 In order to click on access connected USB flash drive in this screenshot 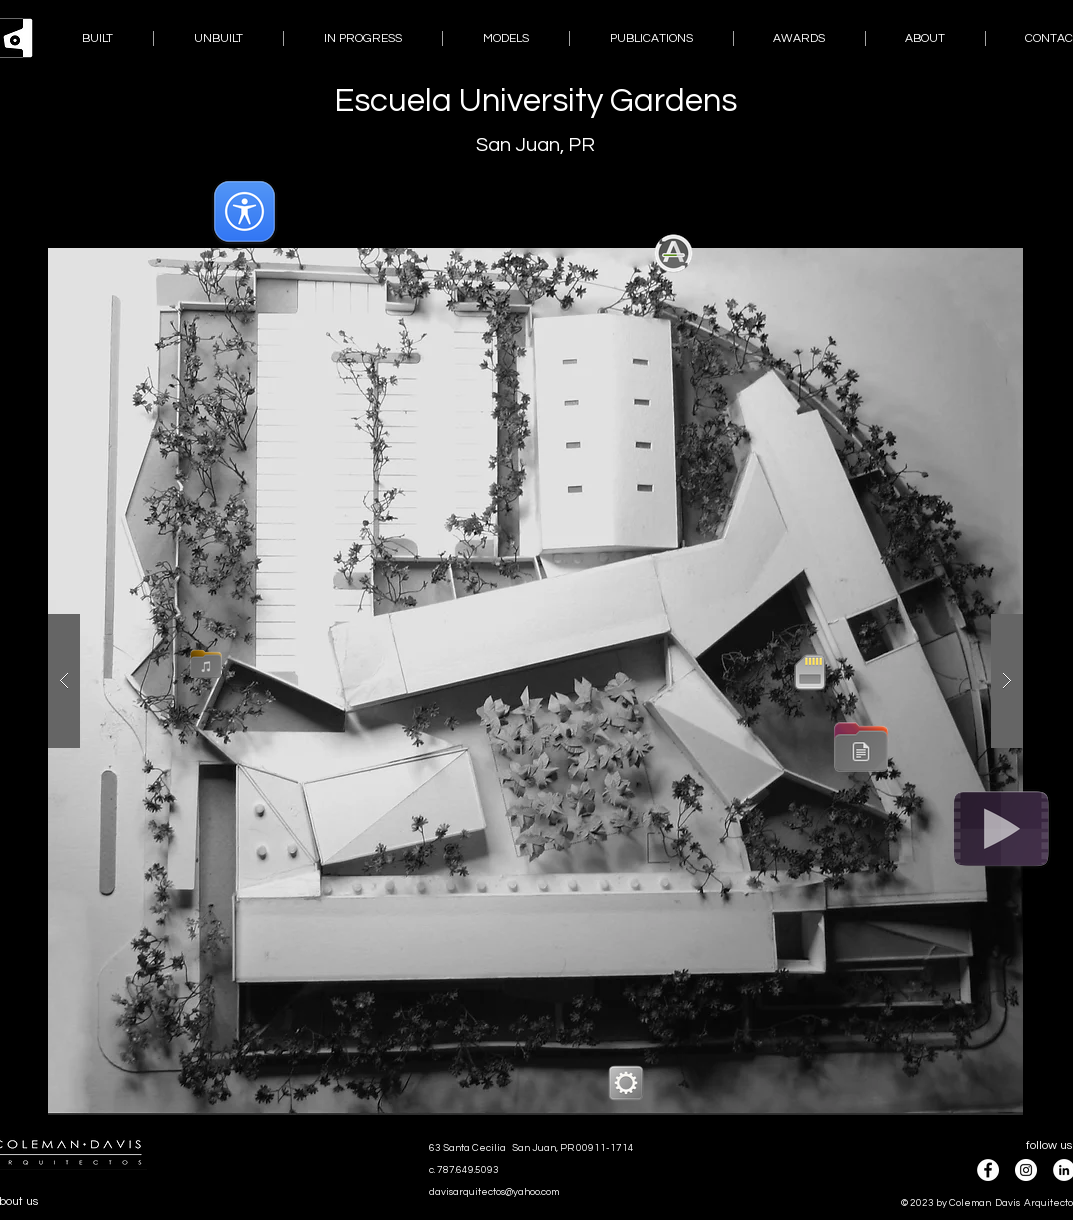, I will do `click(810, 672)`.